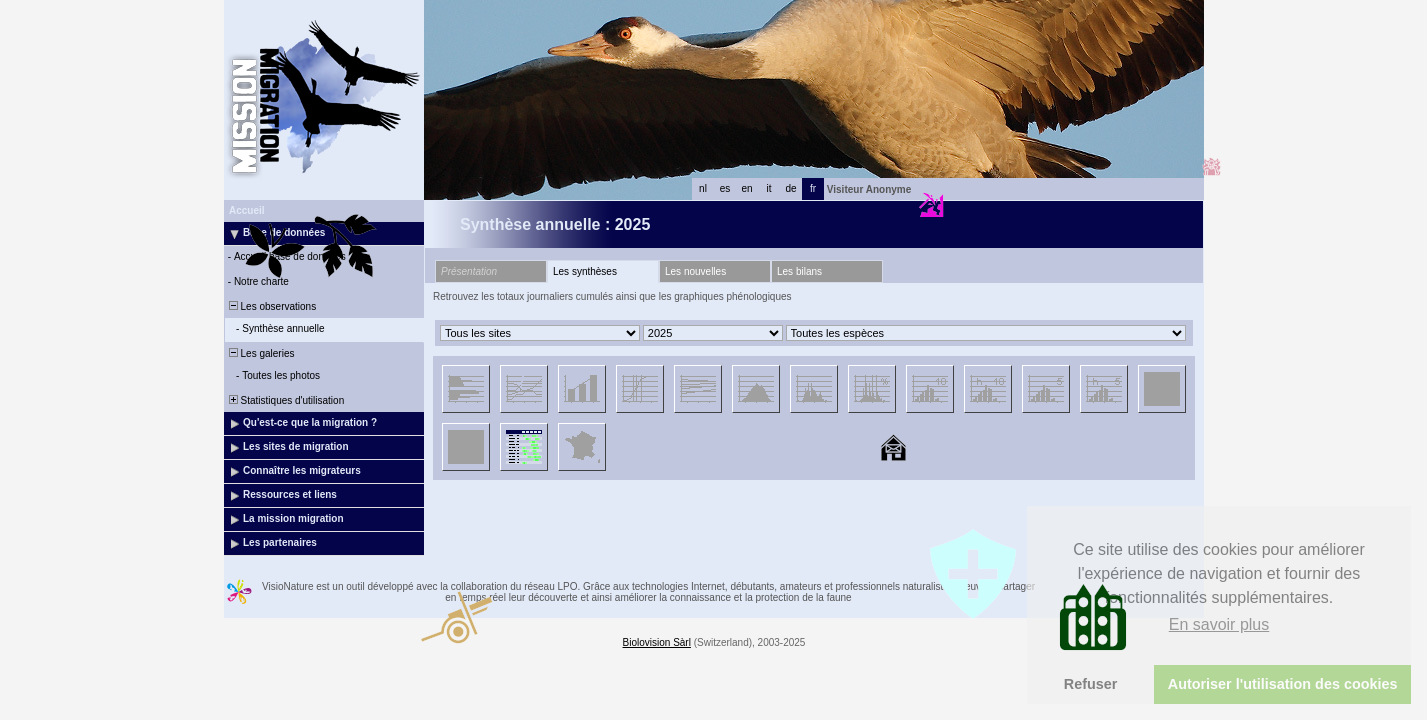  Describe the element at coordinates (1093, 617) in the screenshot. I see `decorative abstract building or castle icon` at that location.